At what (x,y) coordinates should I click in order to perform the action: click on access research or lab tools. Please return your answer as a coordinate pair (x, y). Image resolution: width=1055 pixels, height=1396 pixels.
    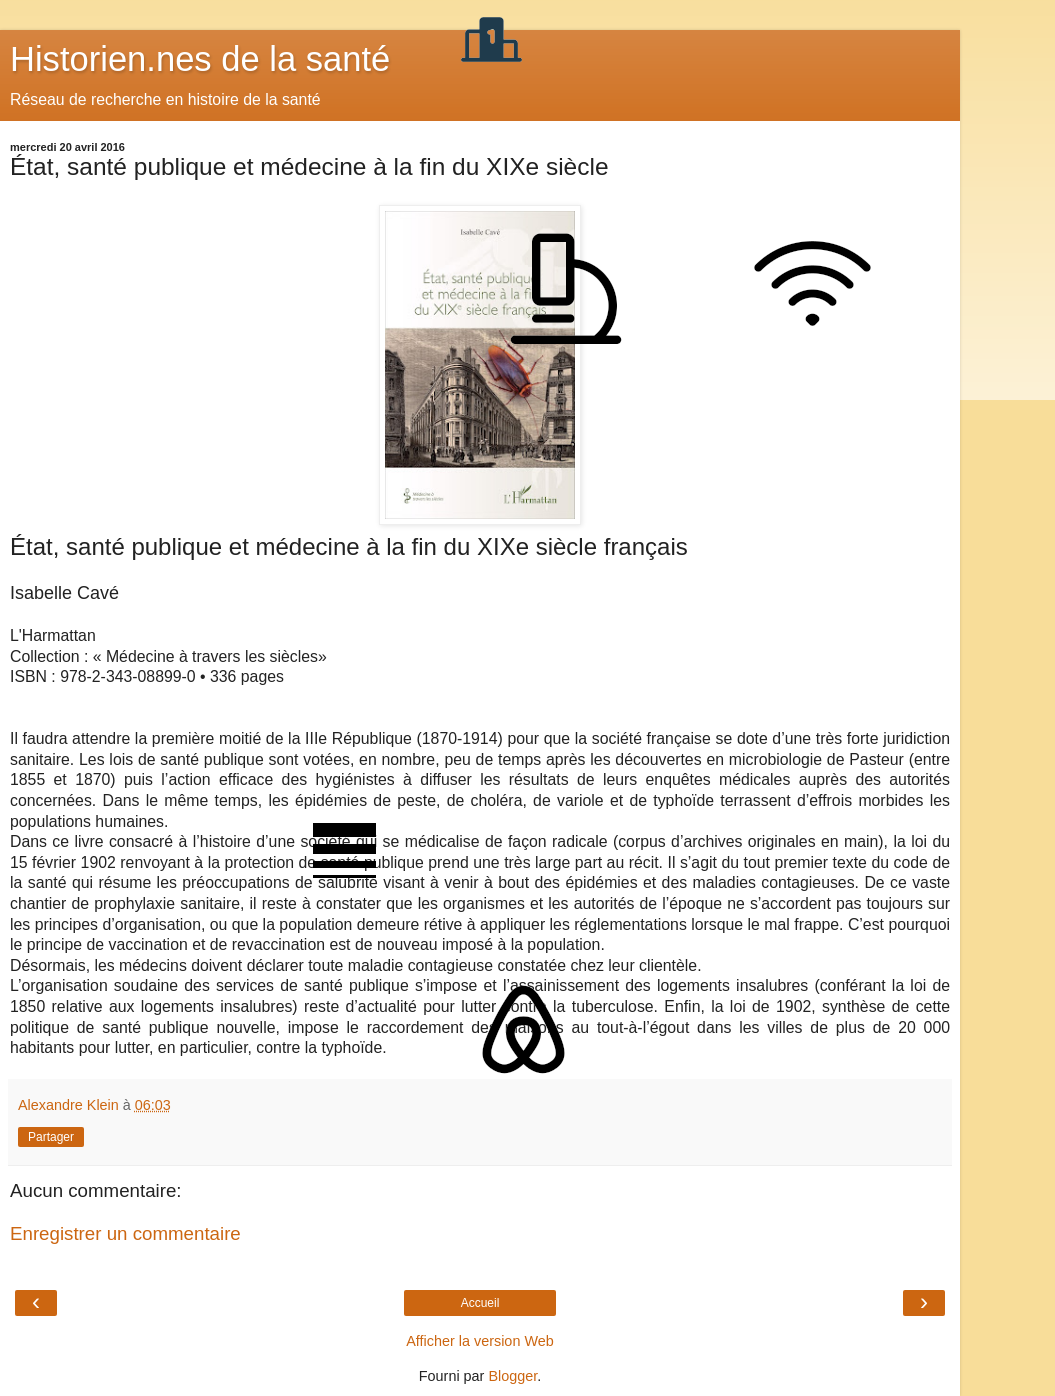
    Looking at the image, I should click on (566, 293).